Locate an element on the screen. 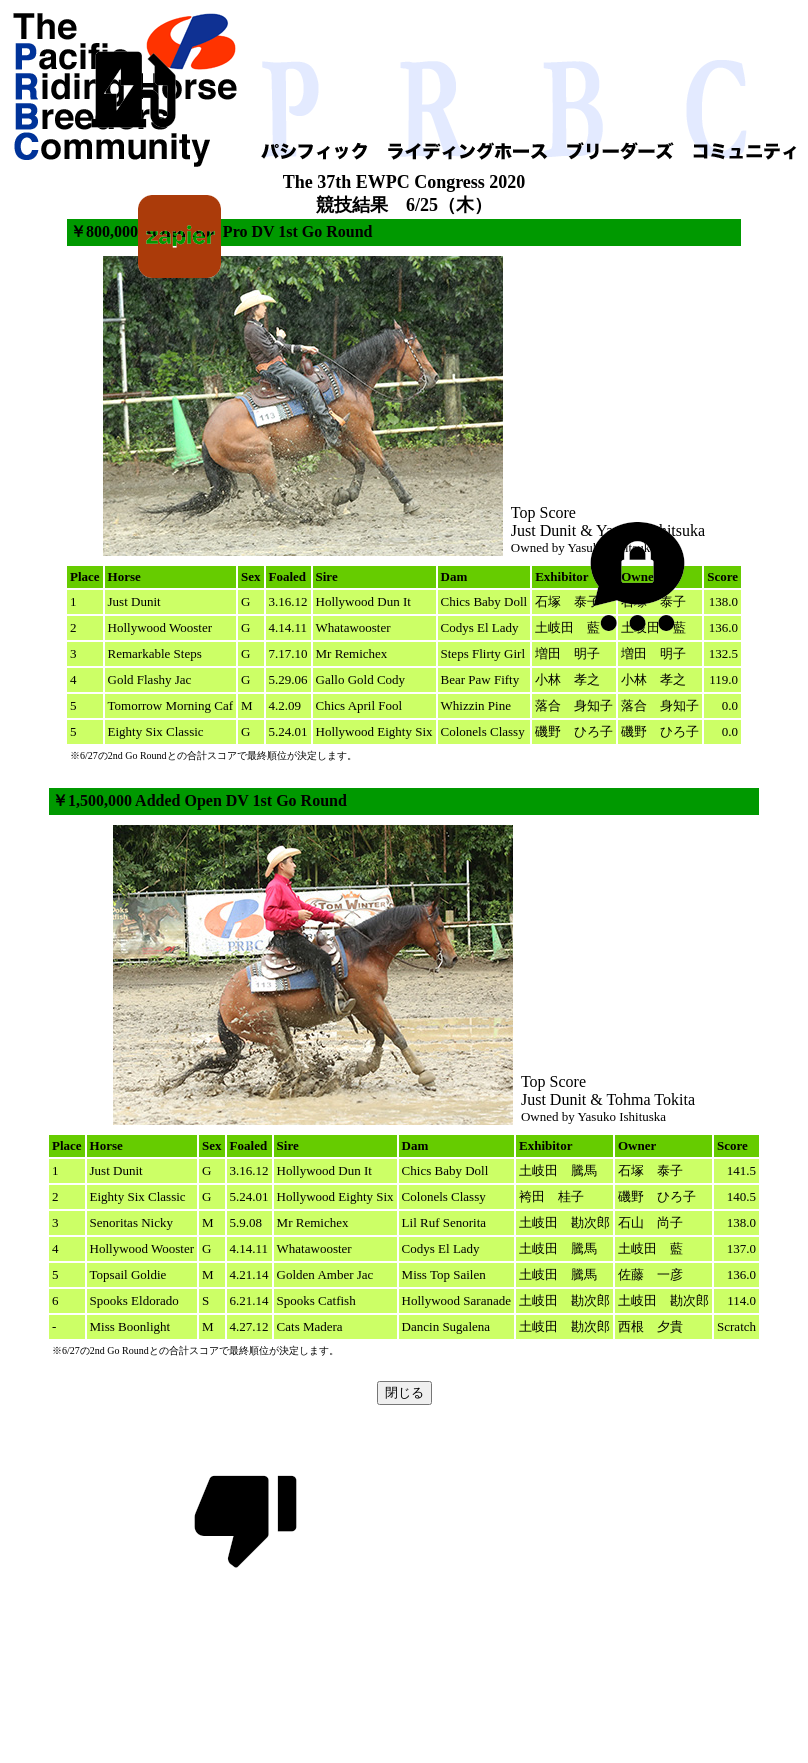 This screenshot has height=1763, width=808. open Threema secure messaging app is located at coordinates (637, 576).